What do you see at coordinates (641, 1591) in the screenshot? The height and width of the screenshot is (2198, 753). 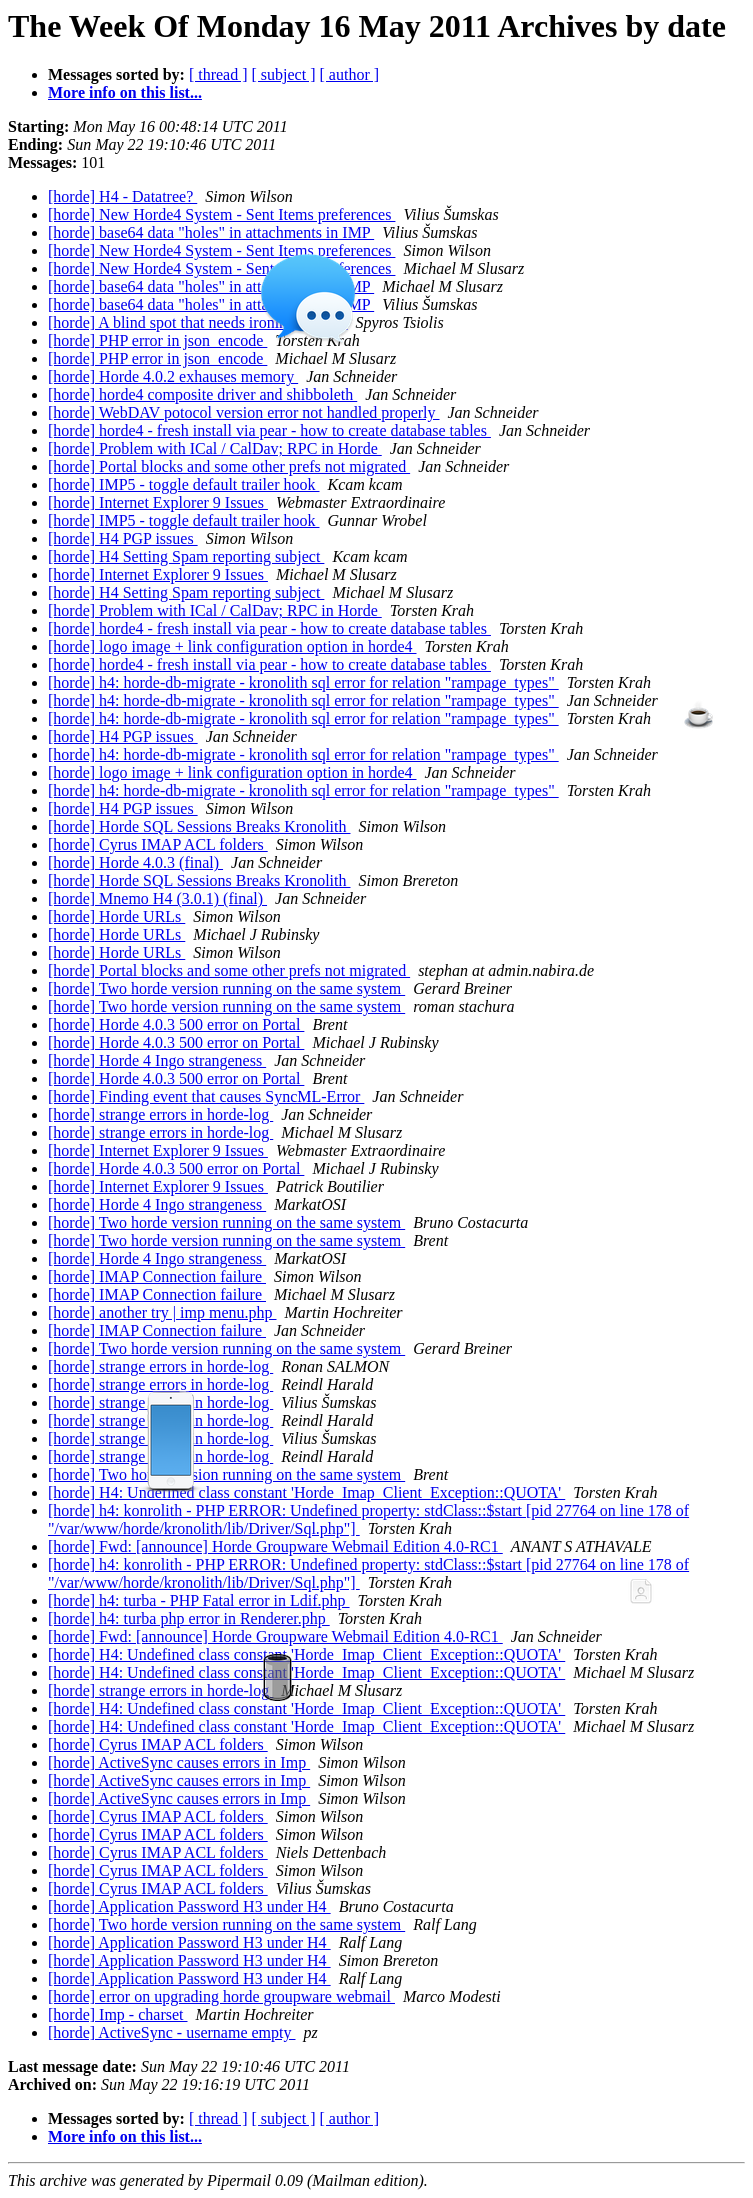 I see `credits or attribution file` at bounding box center [641, 1591].